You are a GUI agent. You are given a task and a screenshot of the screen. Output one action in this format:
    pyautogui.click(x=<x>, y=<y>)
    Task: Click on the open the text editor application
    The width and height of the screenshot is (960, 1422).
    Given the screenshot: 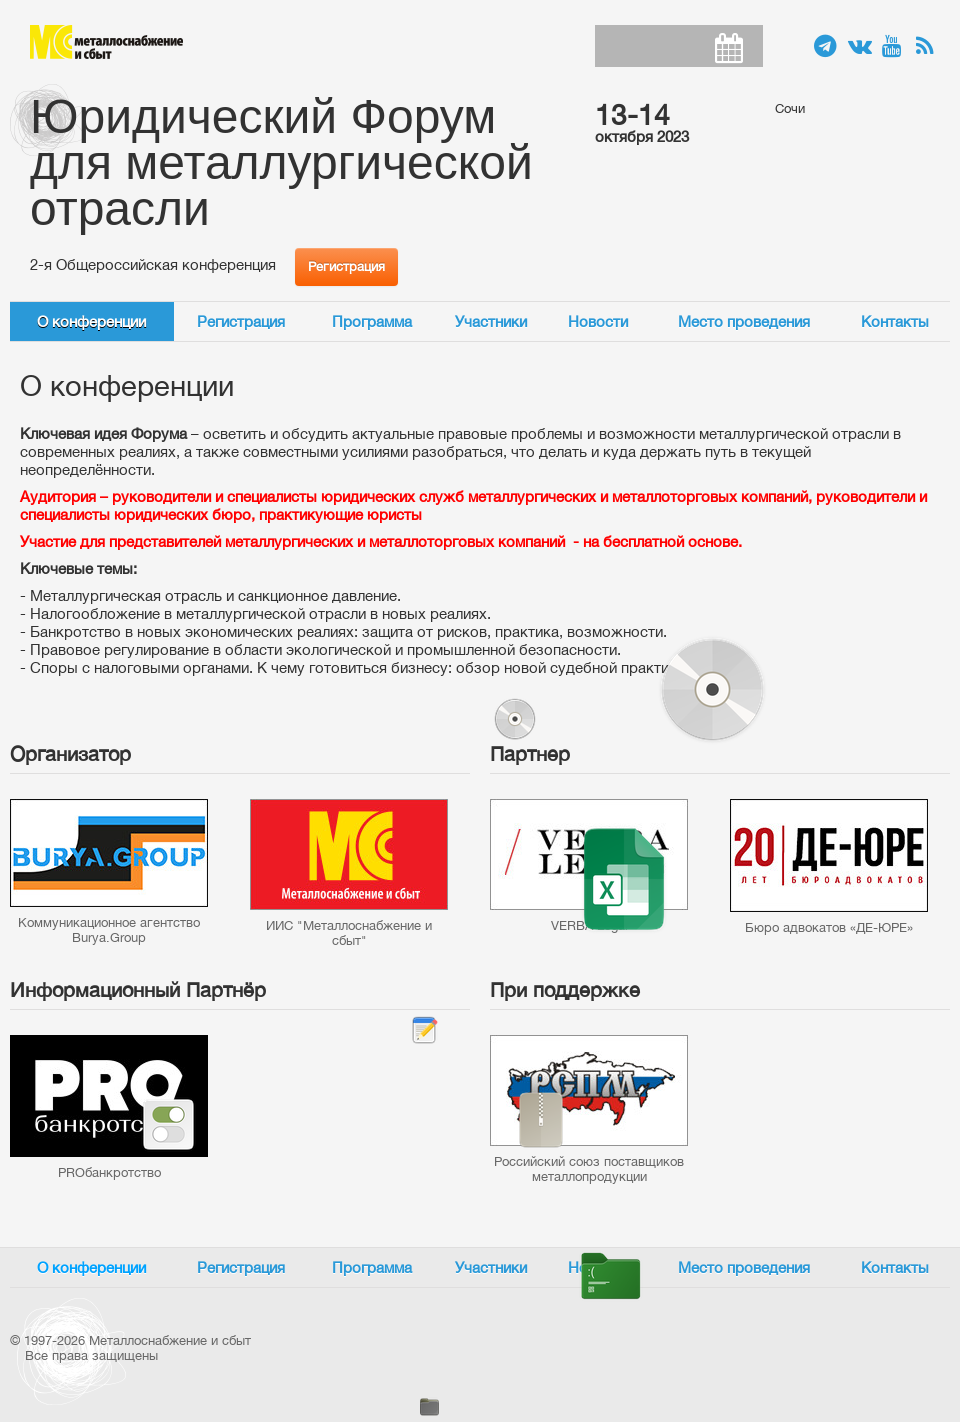 What is the action you would take?
    pyautogui.click(x=424, y=1030)
    